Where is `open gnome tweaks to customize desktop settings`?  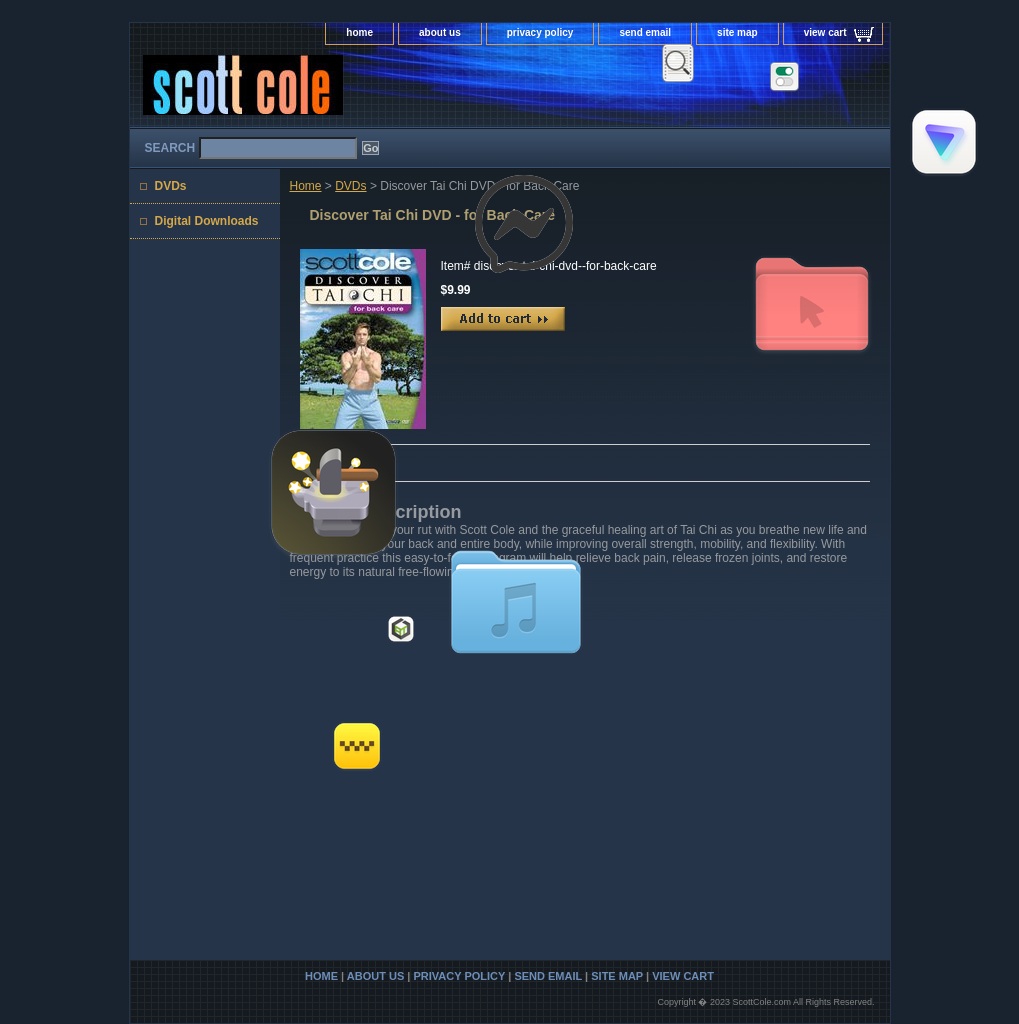 open gnome tweaks to customize desktop settings is located at coordinates (784, 76).